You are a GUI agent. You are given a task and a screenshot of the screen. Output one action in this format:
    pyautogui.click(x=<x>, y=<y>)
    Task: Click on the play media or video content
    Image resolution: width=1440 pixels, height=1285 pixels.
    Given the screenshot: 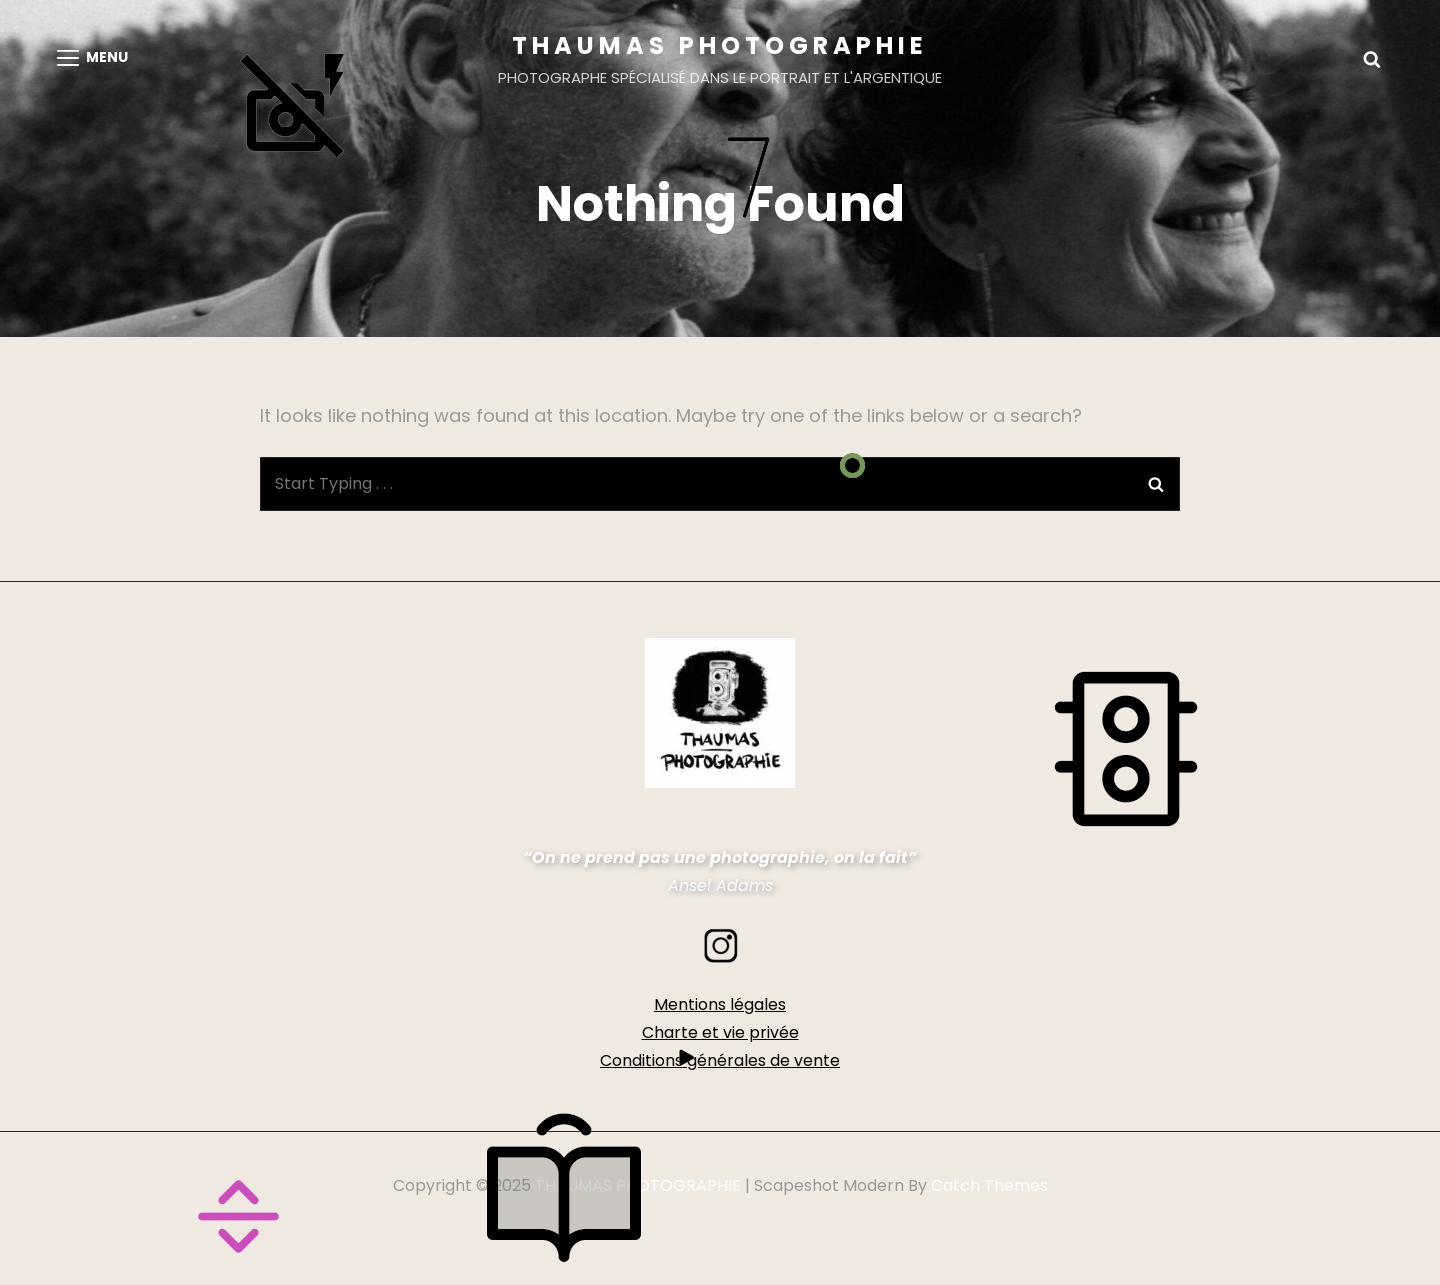 What is the action you would take?
    pyautogui.click(x=686, y=1057)
    